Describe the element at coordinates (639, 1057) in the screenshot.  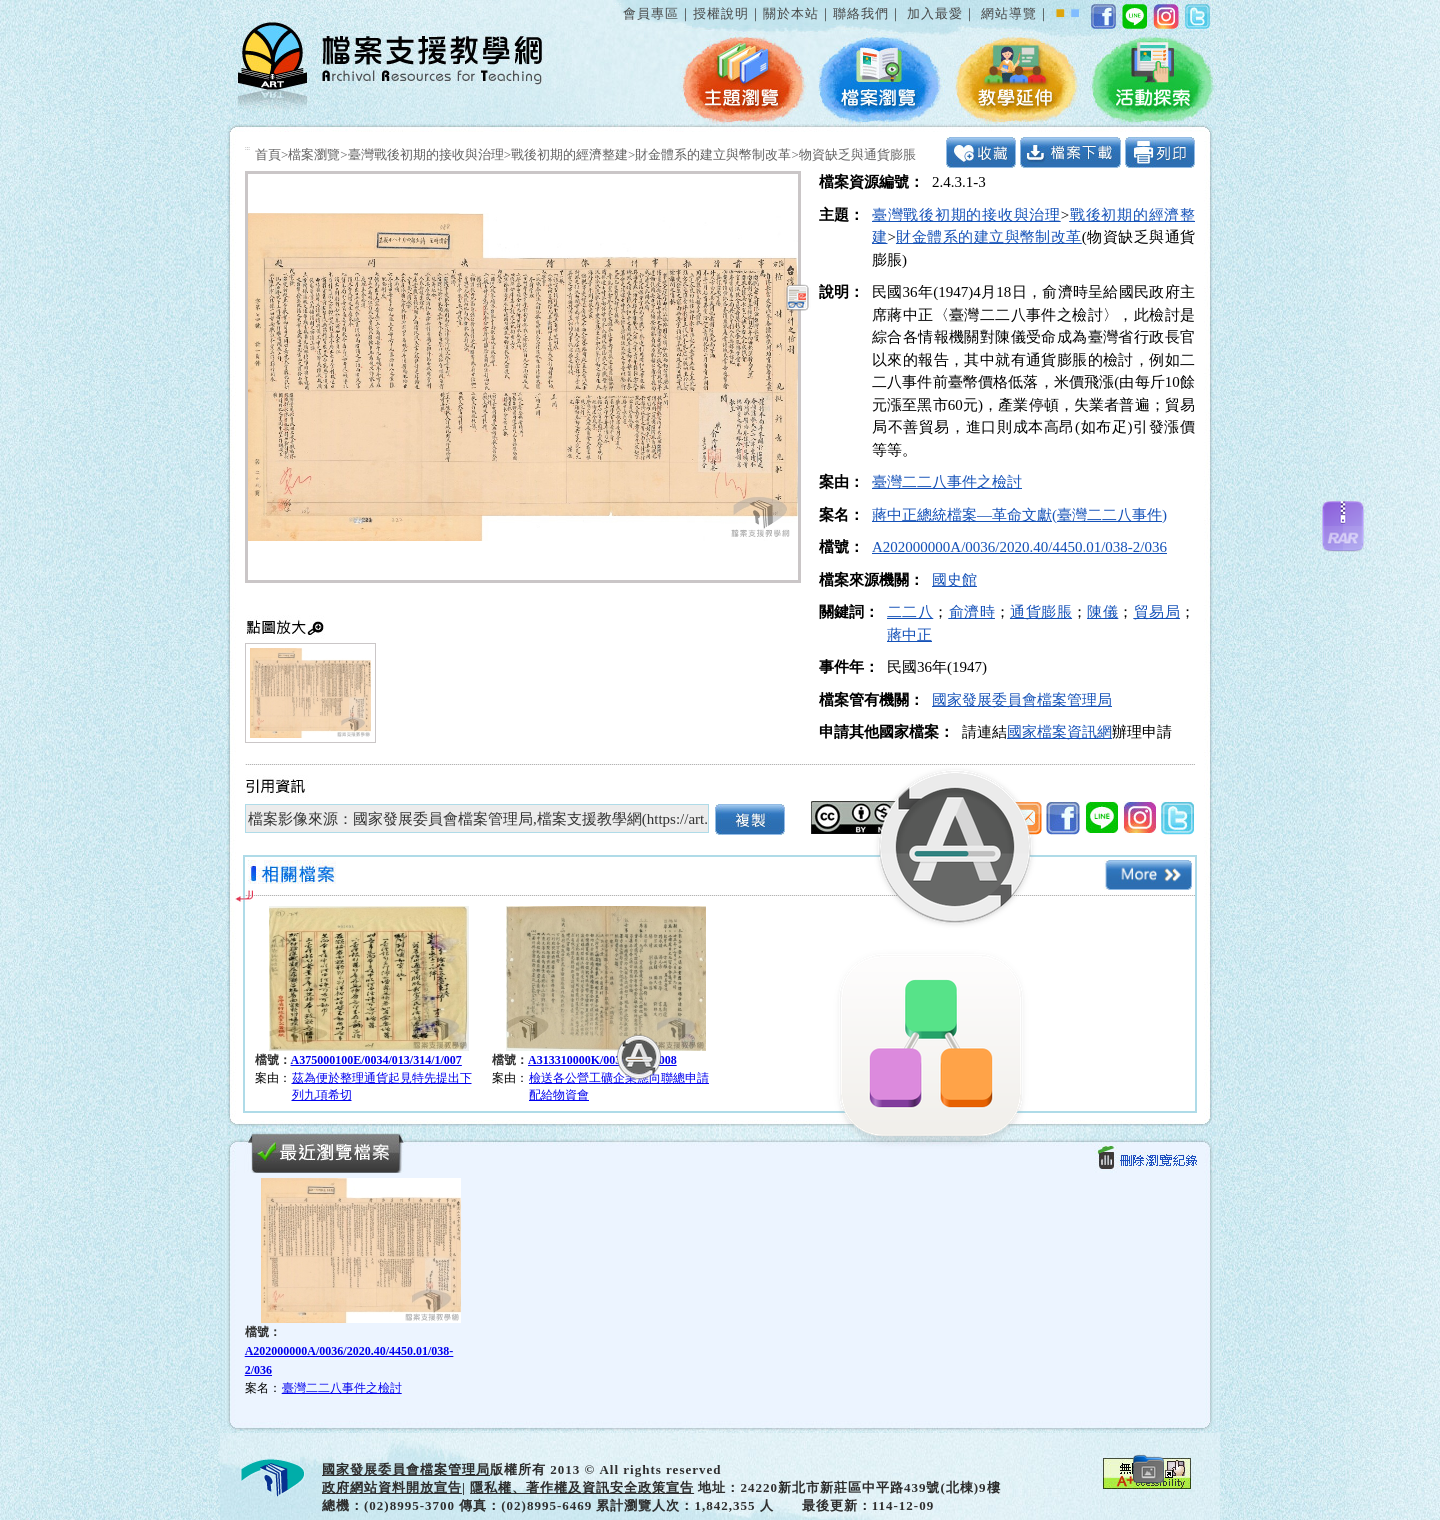
I see `open the software updater application` at that location.